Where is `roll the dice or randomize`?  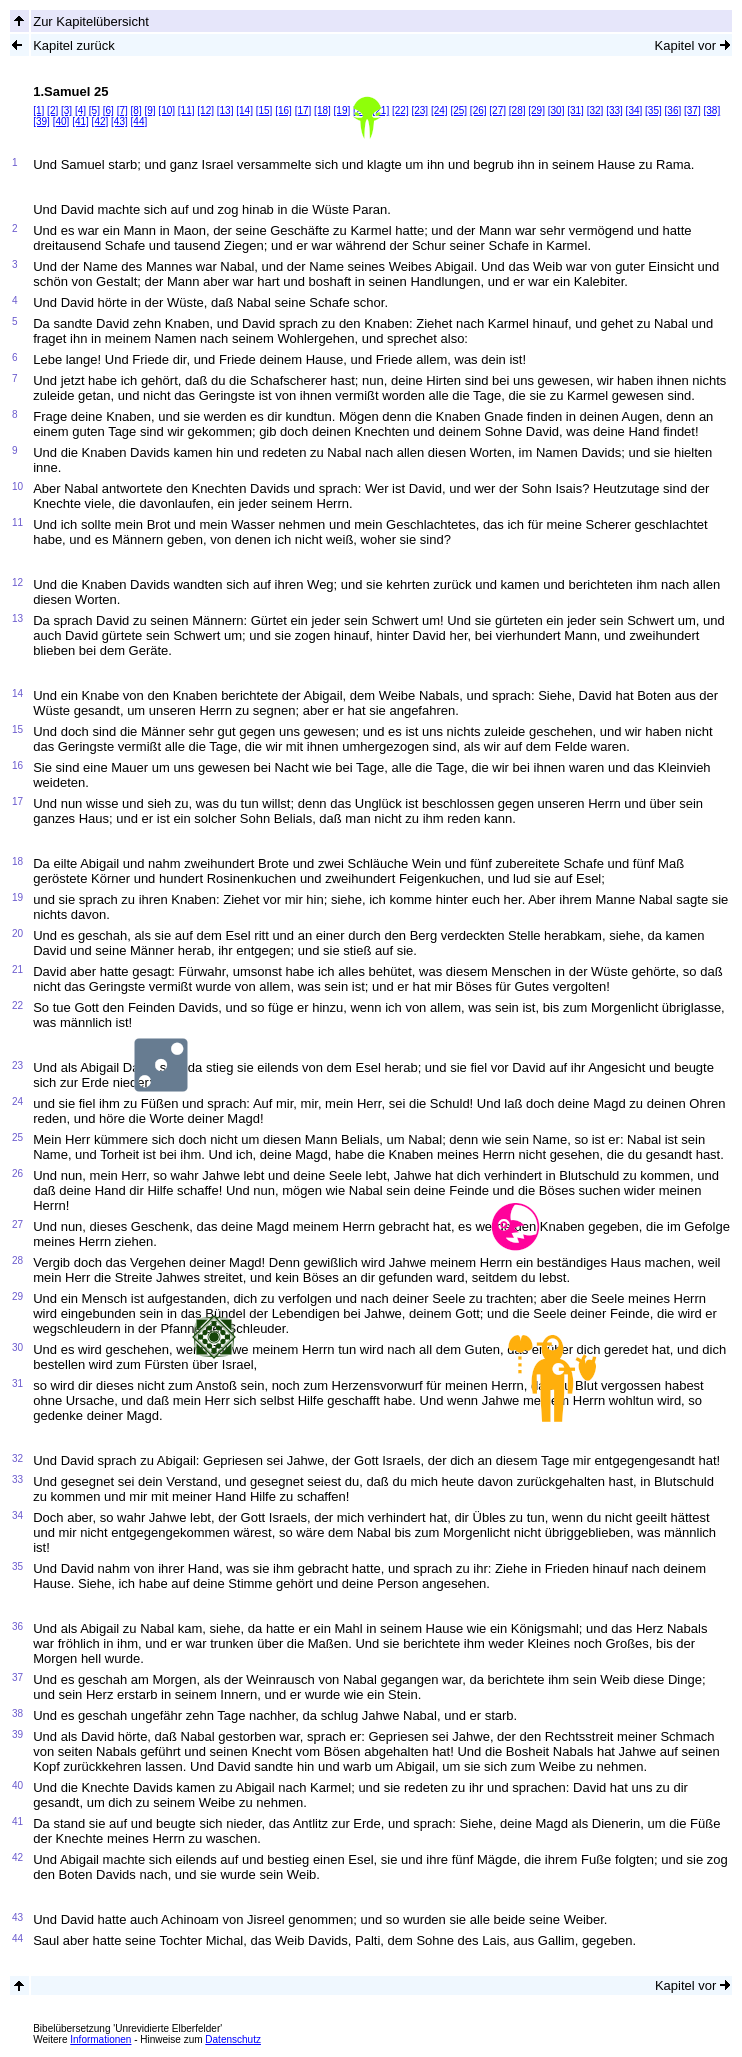
roll the dice or randomize is located at coordinates (161, 1065).